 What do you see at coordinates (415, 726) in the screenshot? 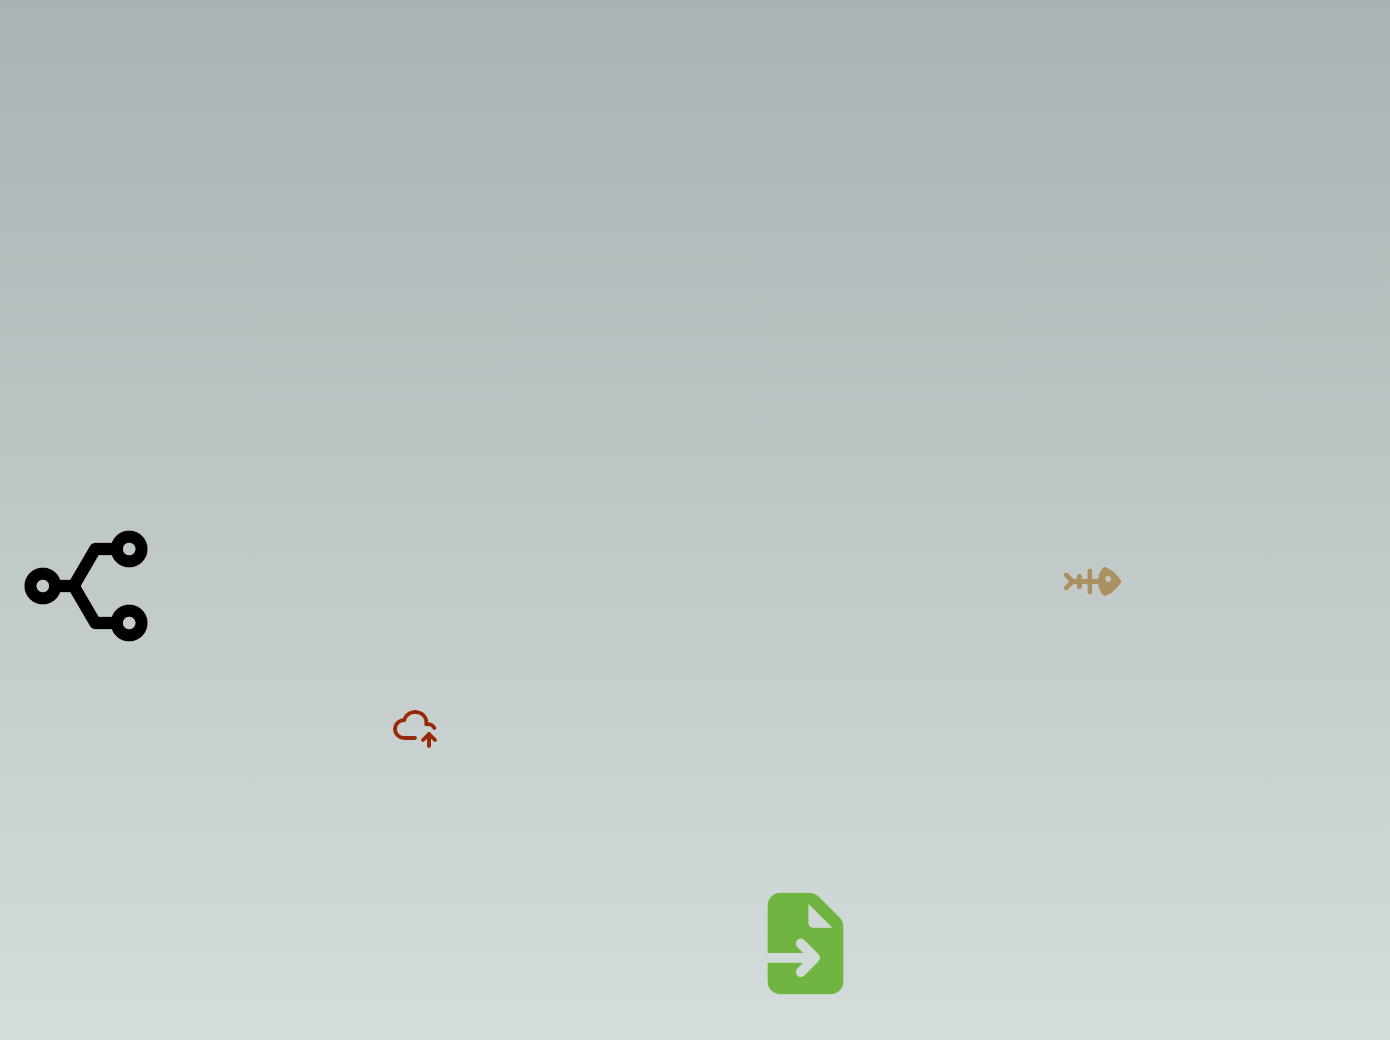
I see `upload file to cloud storage` at bounding box center [415, 726].